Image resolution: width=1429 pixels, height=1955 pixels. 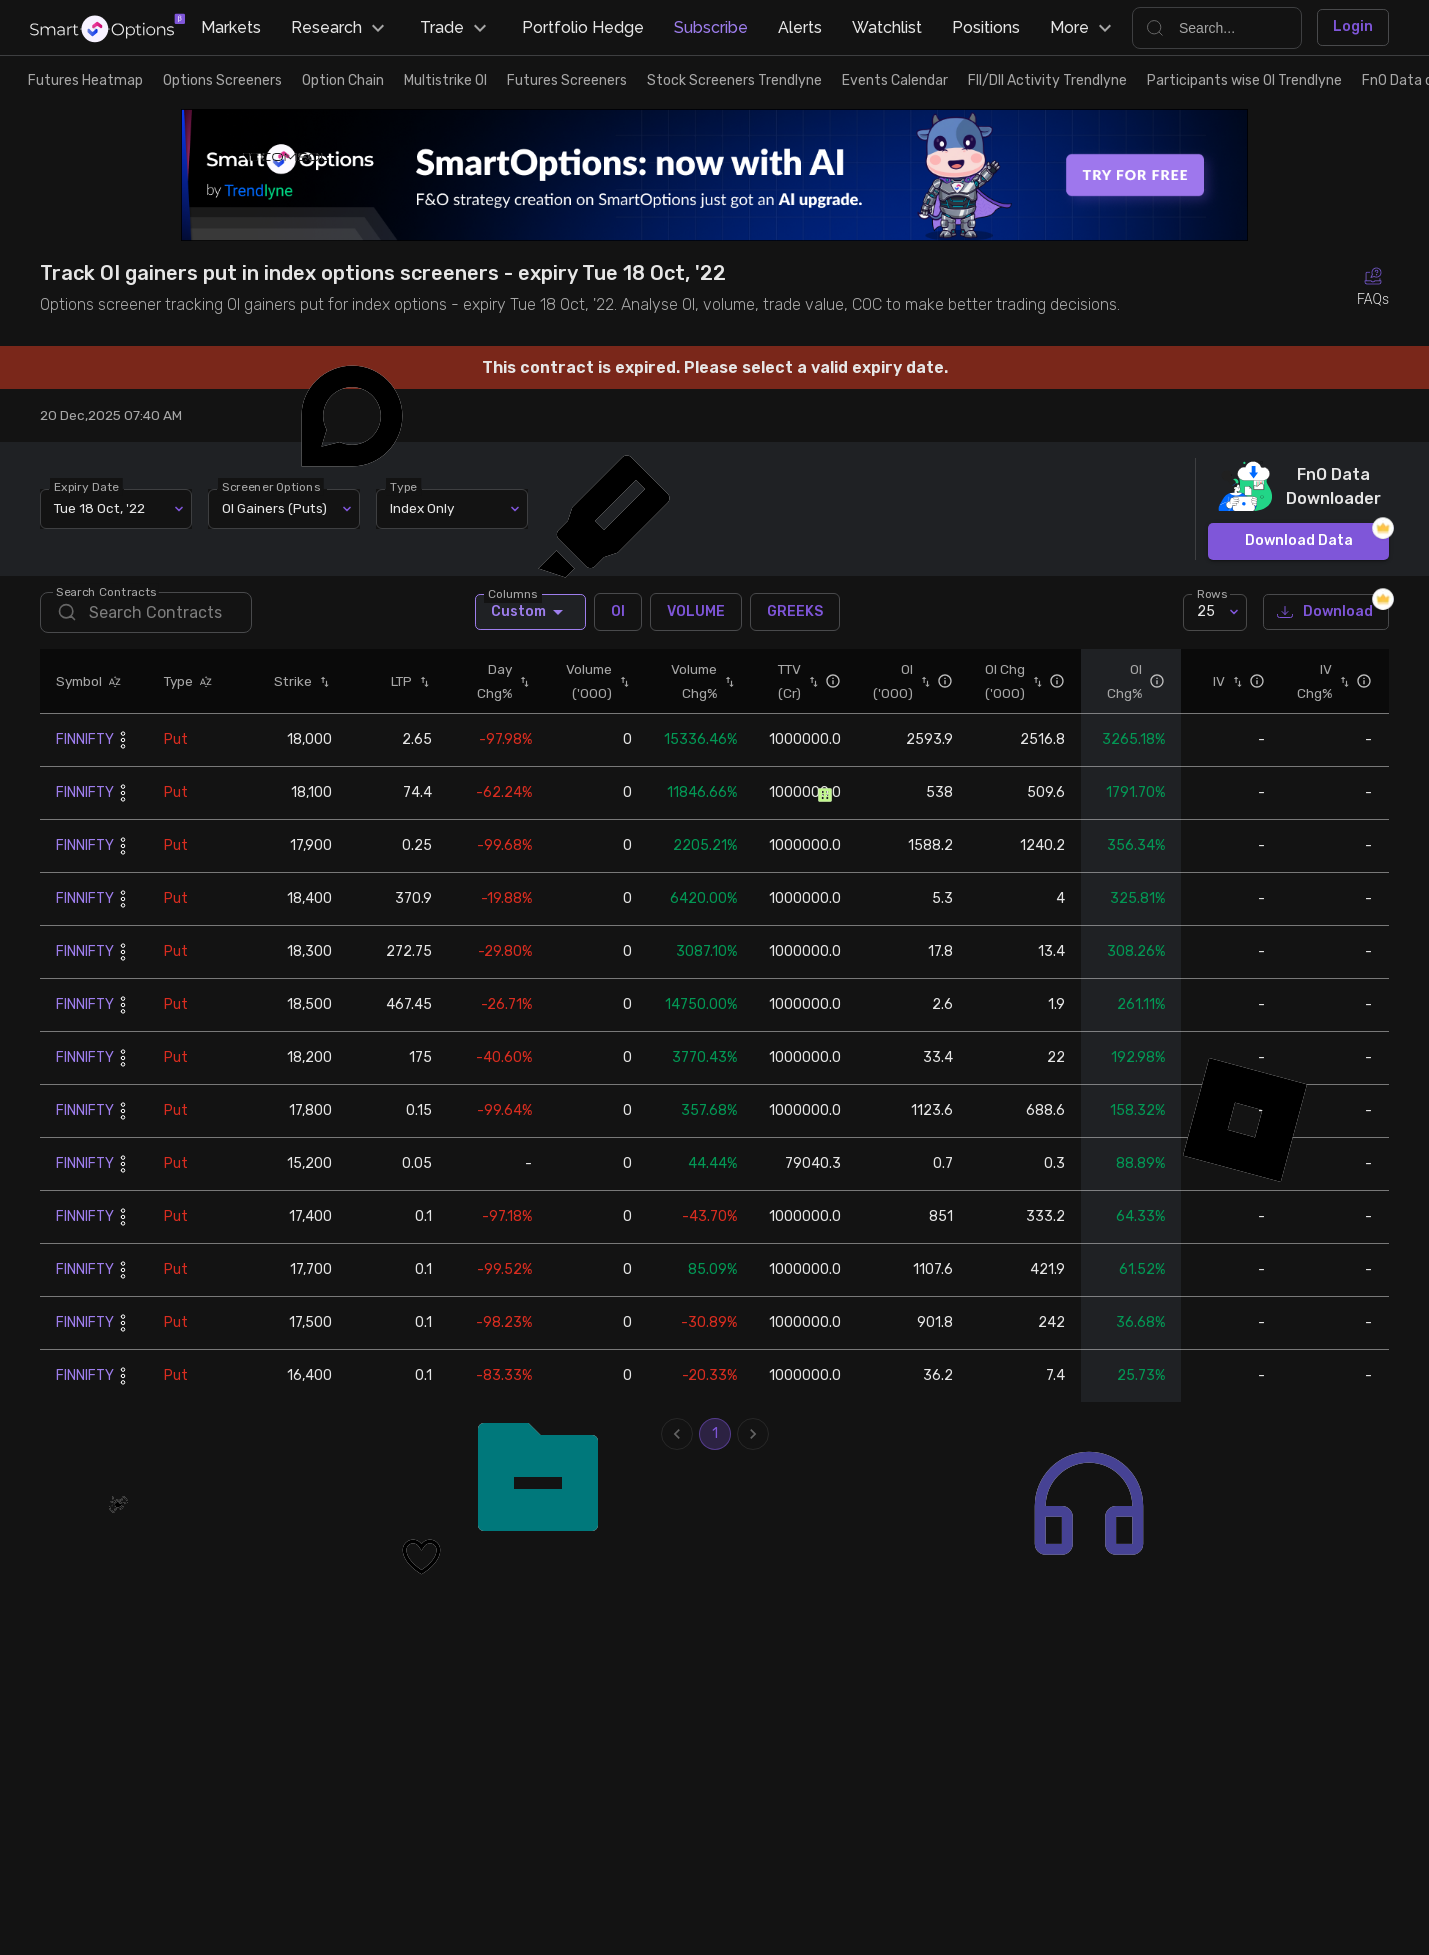 What do you see at coordinates (118, 1504) in the screenshot?
I see `suitest logo - test automation platform branding` at bounding box center [118, 1504].